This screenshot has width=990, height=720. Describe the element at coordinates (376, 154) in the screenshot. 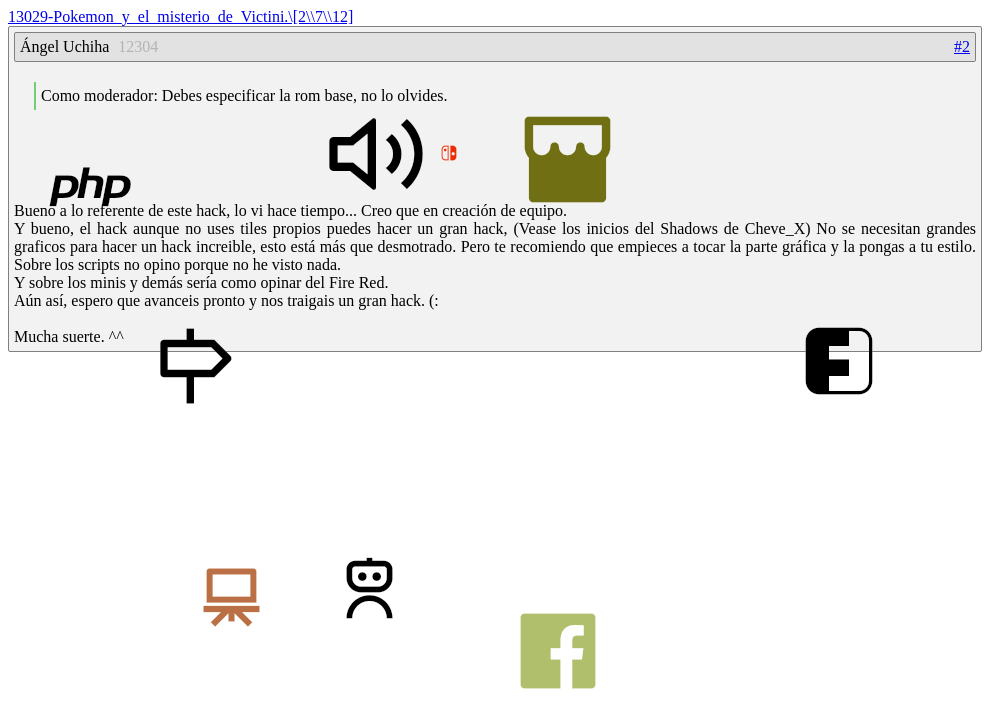

I see `increase audio volume` at that location.